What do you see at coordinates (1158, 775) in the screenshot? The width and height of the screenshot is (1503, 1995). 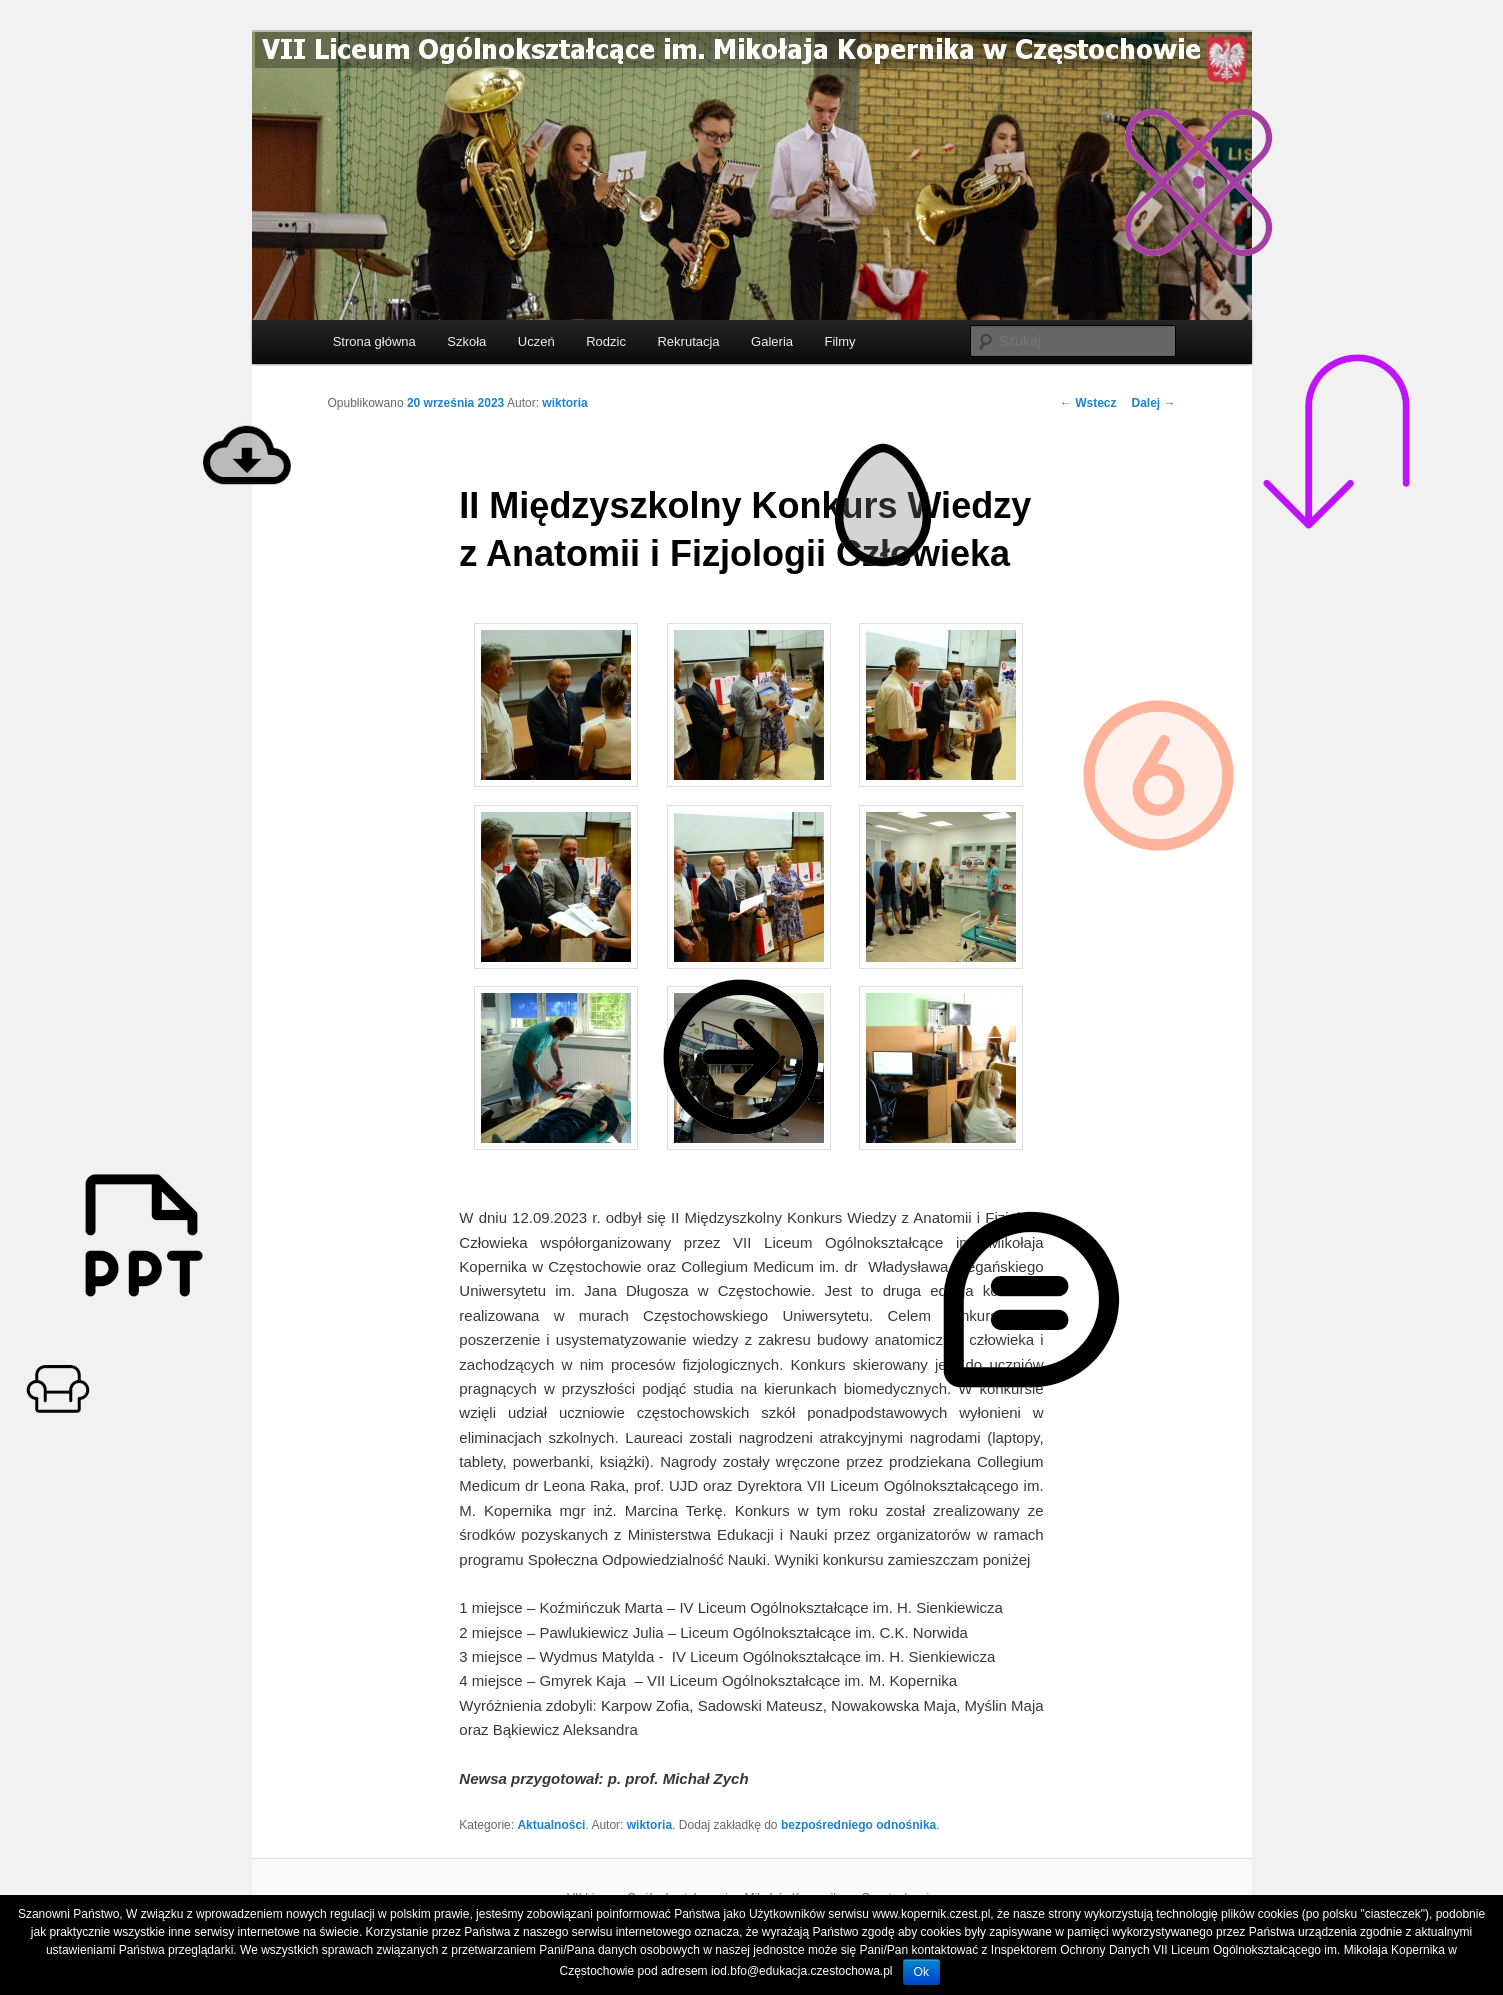 I see `indicates step 6 in a multi-step process` at bounding box center [1158, 775].